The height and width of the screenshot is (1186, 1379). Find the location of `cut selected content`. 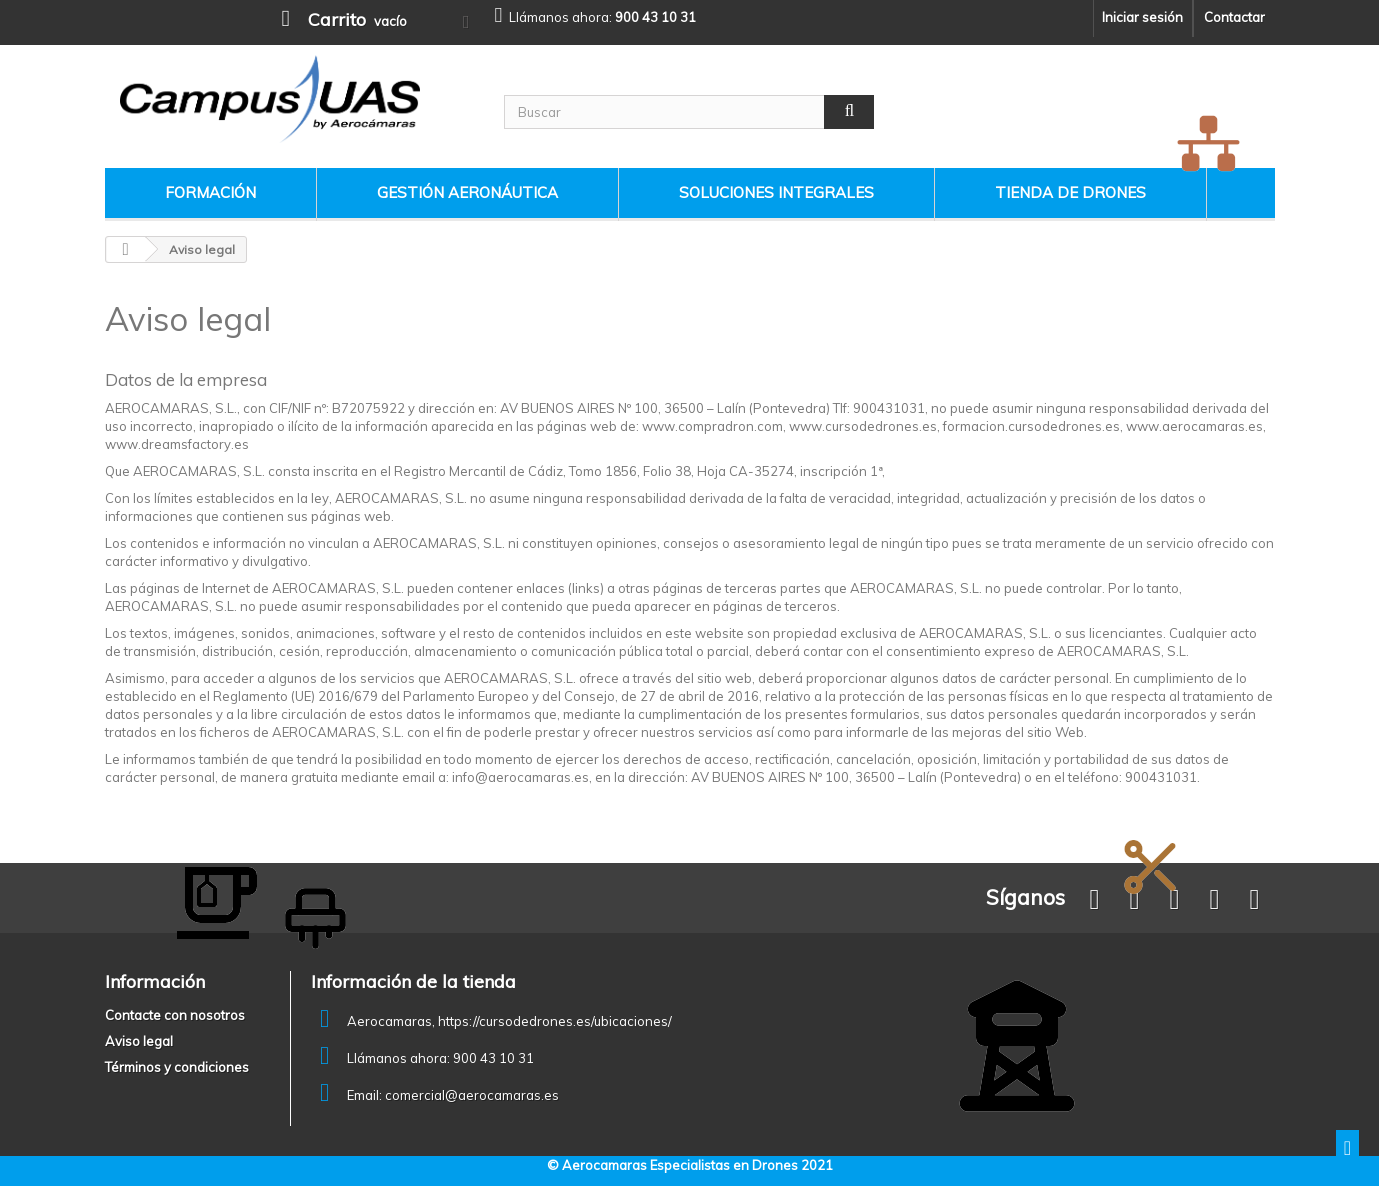

cut selected content is located at coordinates (1150, 867).